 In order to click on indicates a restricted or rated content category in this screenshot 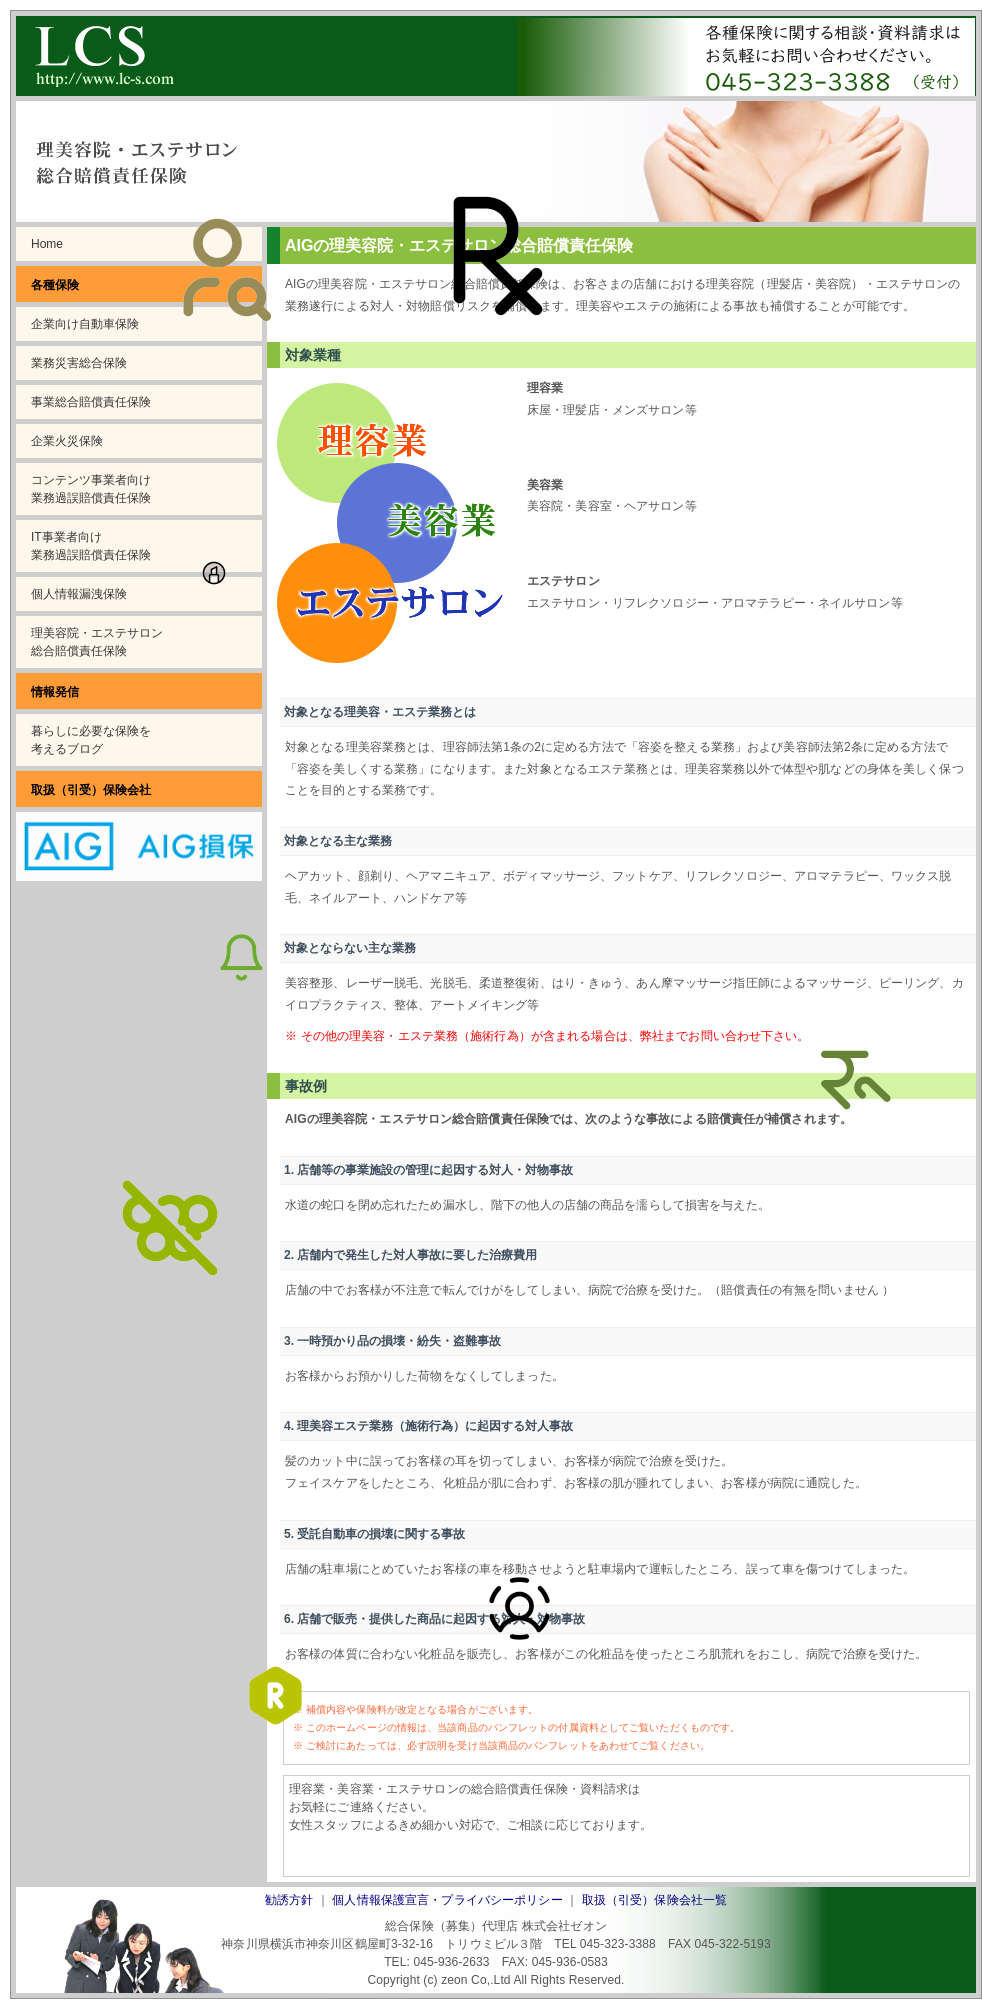, I will do `click(275, 1695)`.